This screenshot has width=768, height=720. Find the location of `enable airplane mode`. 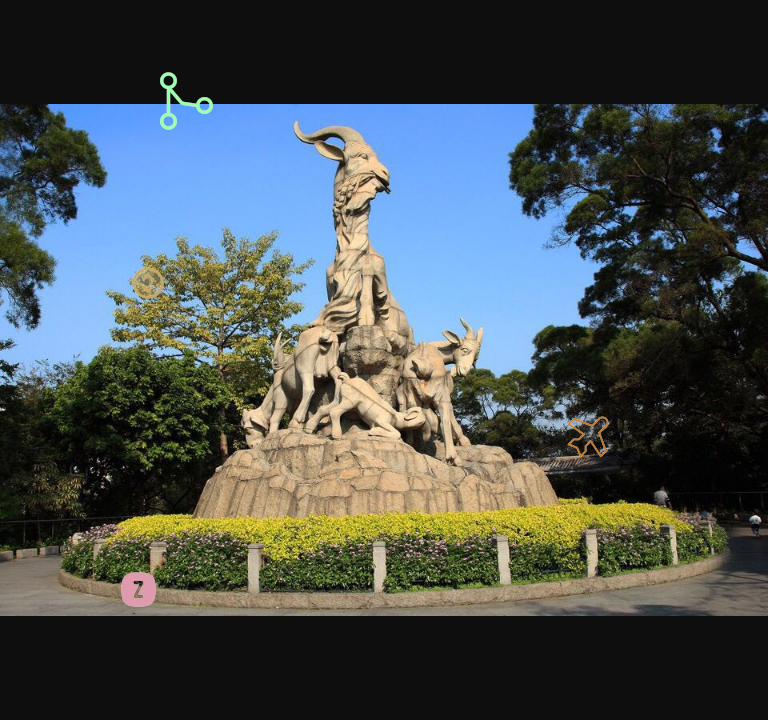

enable airplane mode is located at coordinates (589, 436).